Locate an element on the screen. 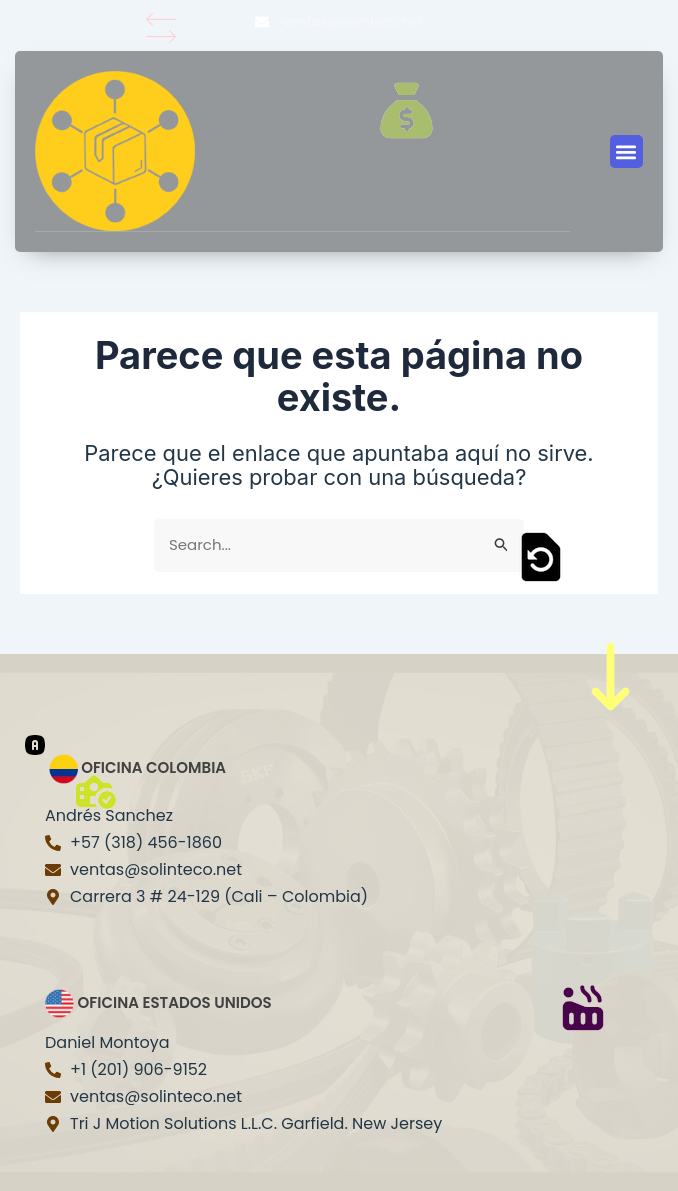  restore a previous version of a document is located at coordinates (541, 557).